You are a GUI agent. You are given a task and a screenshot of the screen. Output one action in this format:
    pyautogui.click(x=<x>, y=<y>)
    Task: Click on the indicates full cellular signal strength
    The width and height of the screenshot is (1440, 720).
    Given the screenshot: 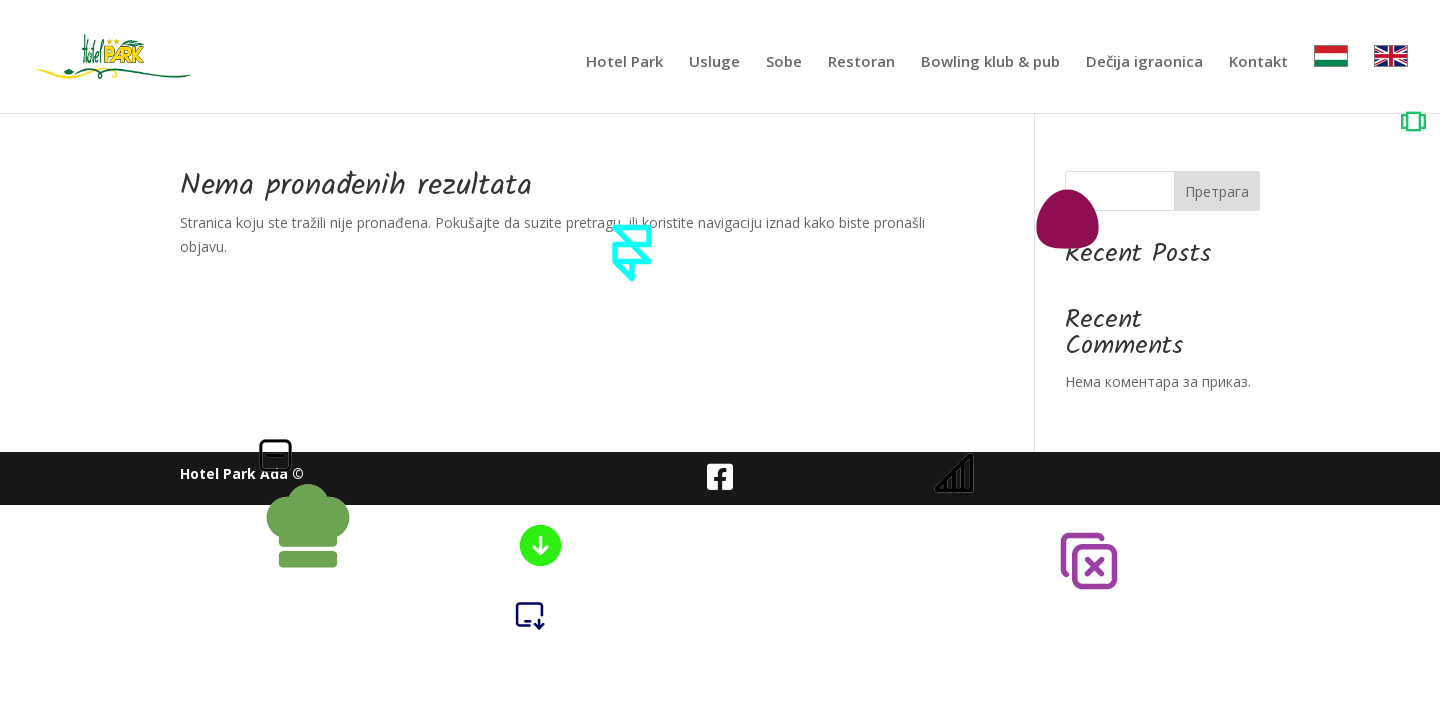 What is the action you would take?
    pyautogui.click(x=954, y=473)
    